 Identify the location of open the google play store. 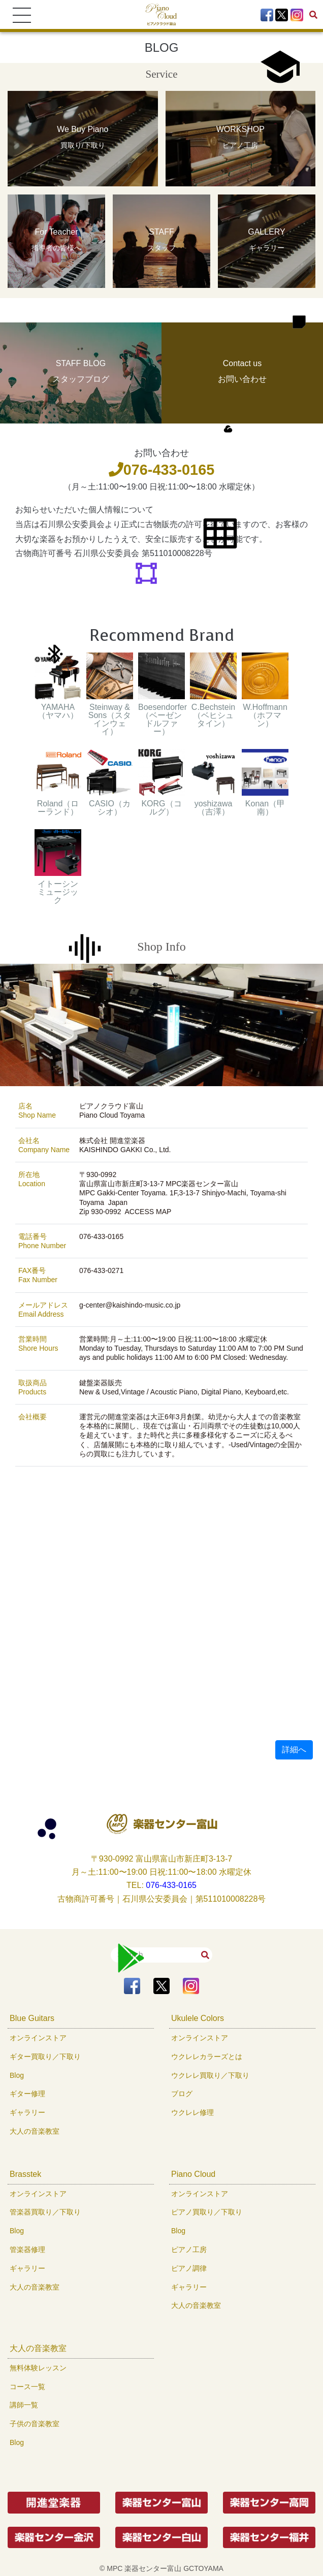
(131, 1958).